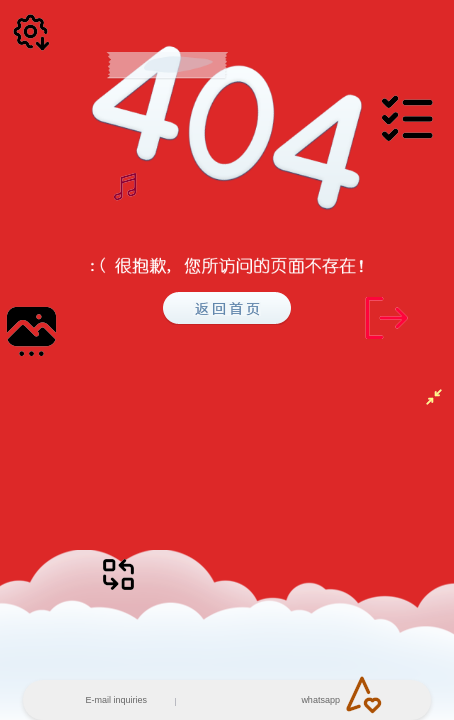 The image size is (454, 720). I want to click on access music or audio player, so click(125, 186).